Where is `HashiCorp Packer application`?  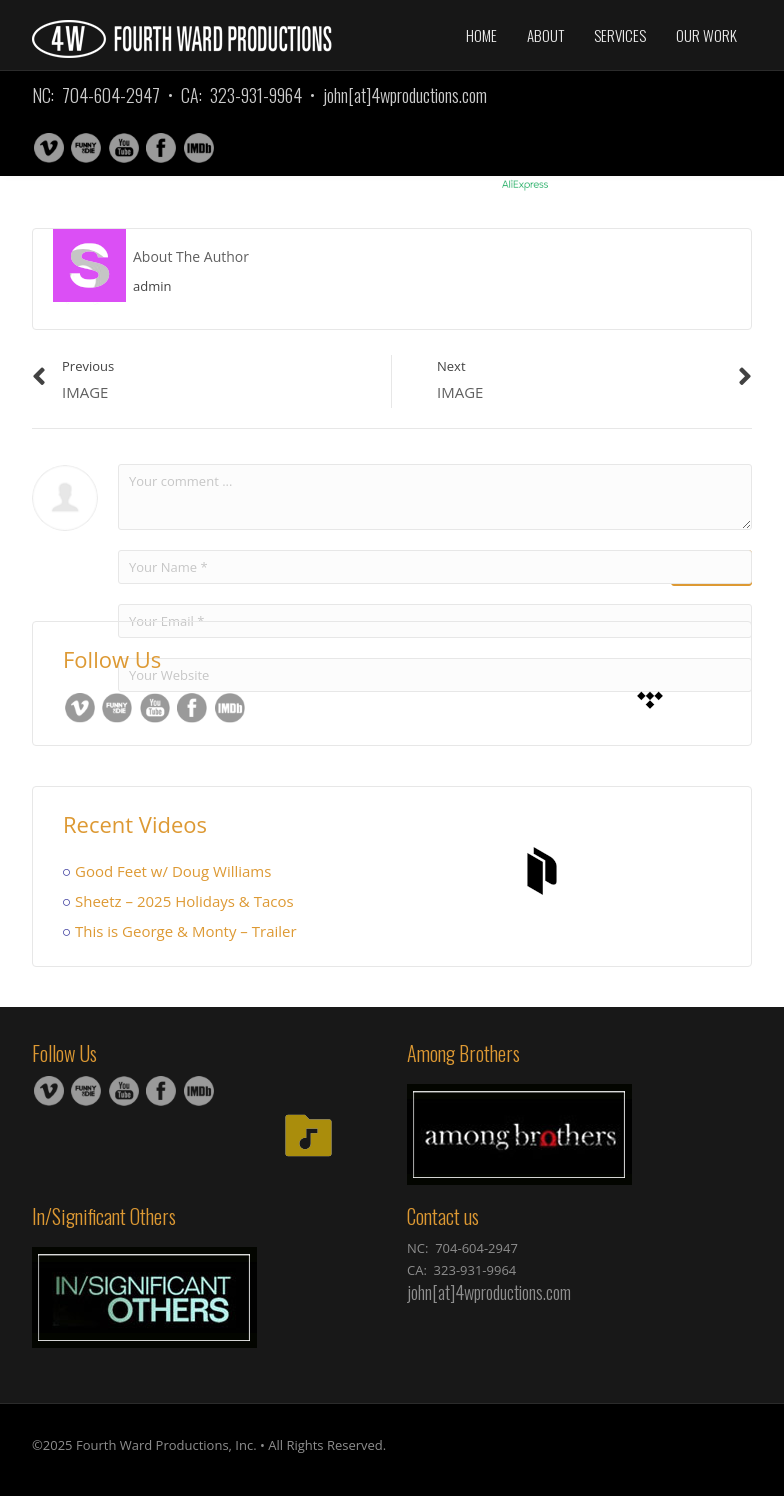
HashiCorp Packer application is located at coordinates (542, 871).